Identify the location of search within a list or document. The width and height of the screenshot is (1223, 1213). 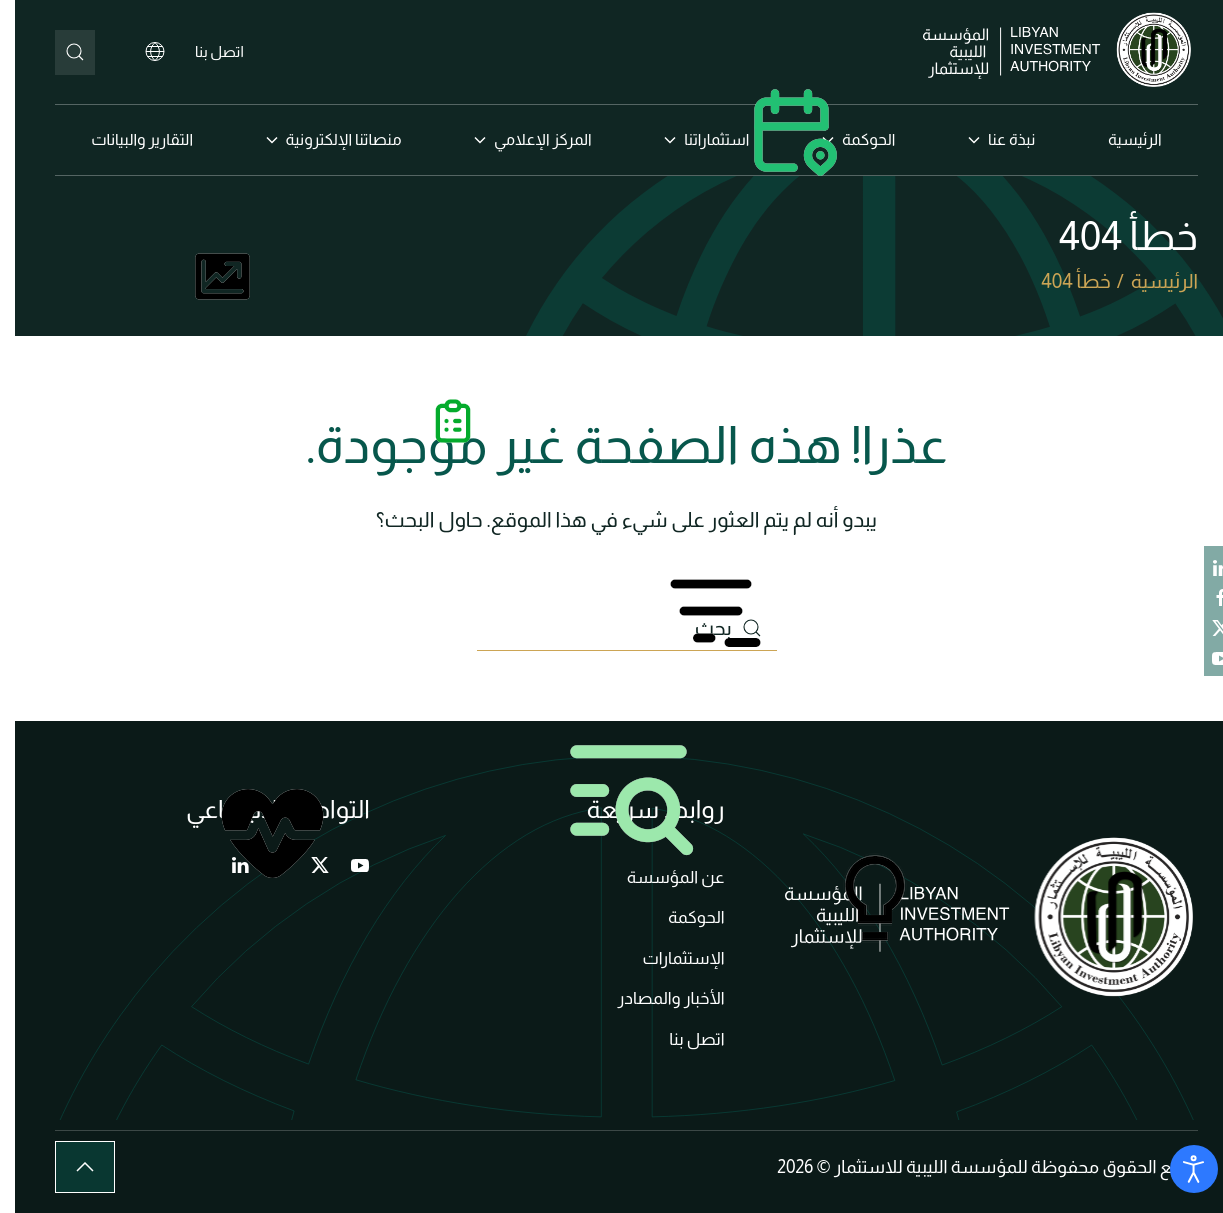
(628, 790).